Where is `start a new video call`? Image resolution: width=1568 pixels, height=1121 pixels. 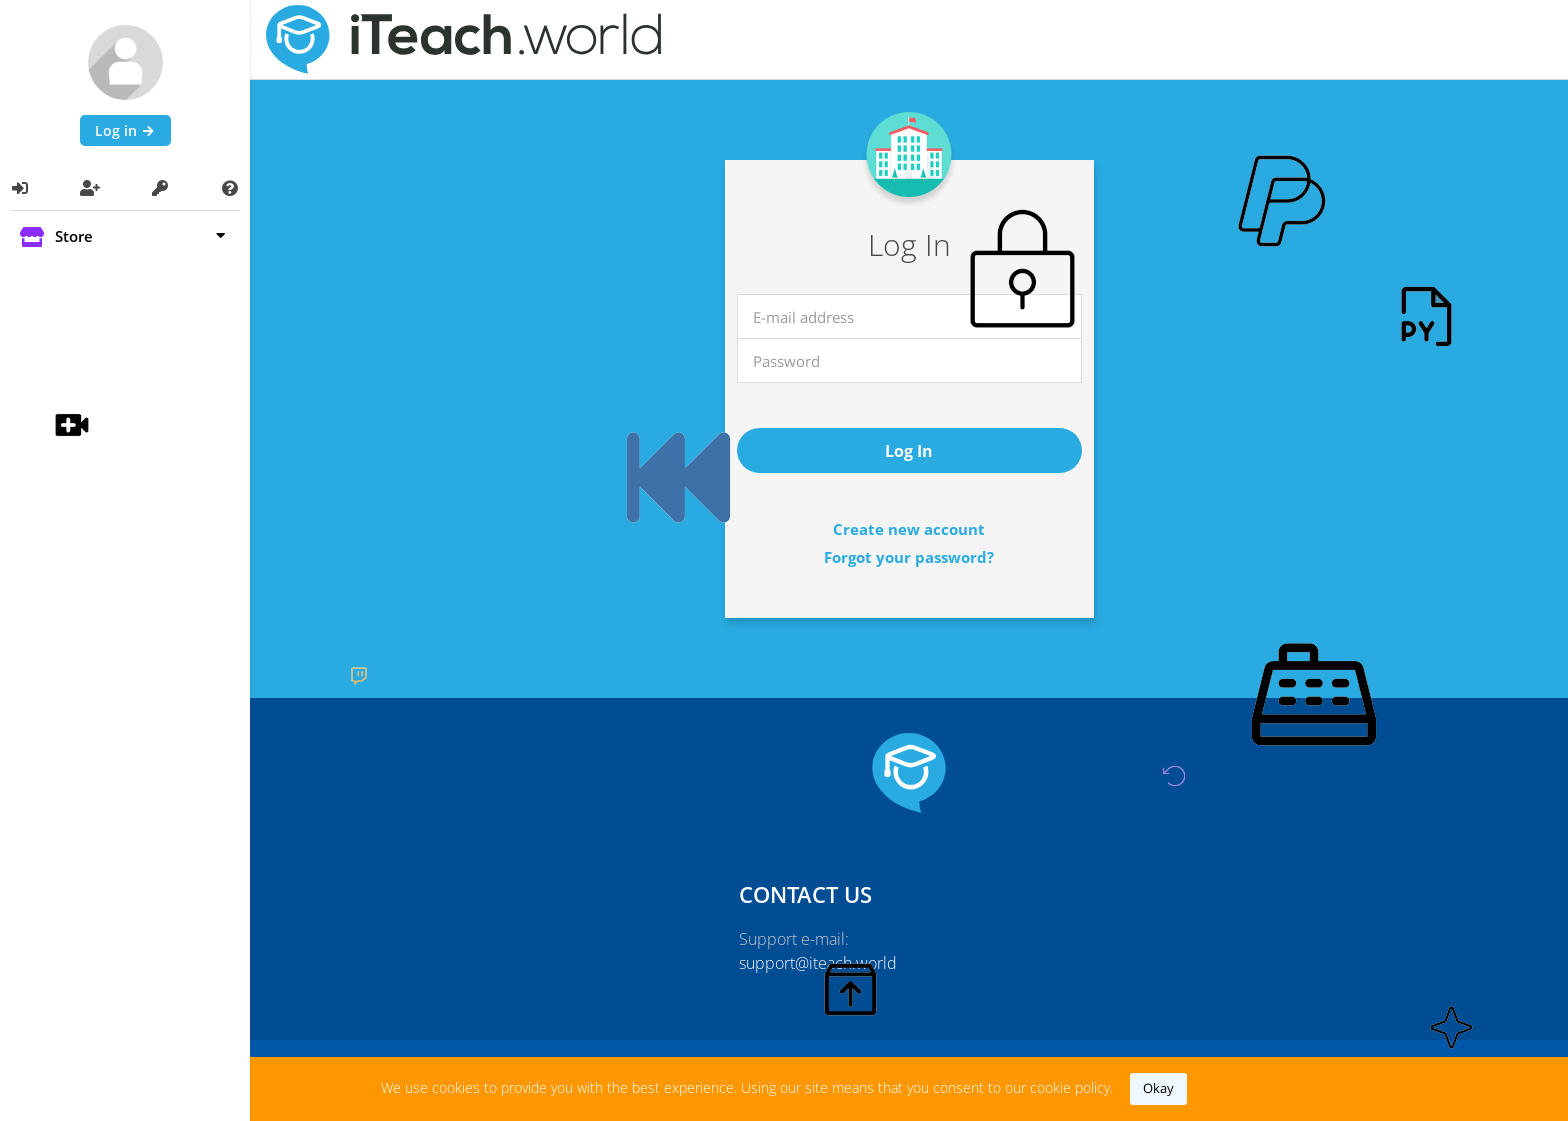
start a new video call is located at coordinates (72, 425).